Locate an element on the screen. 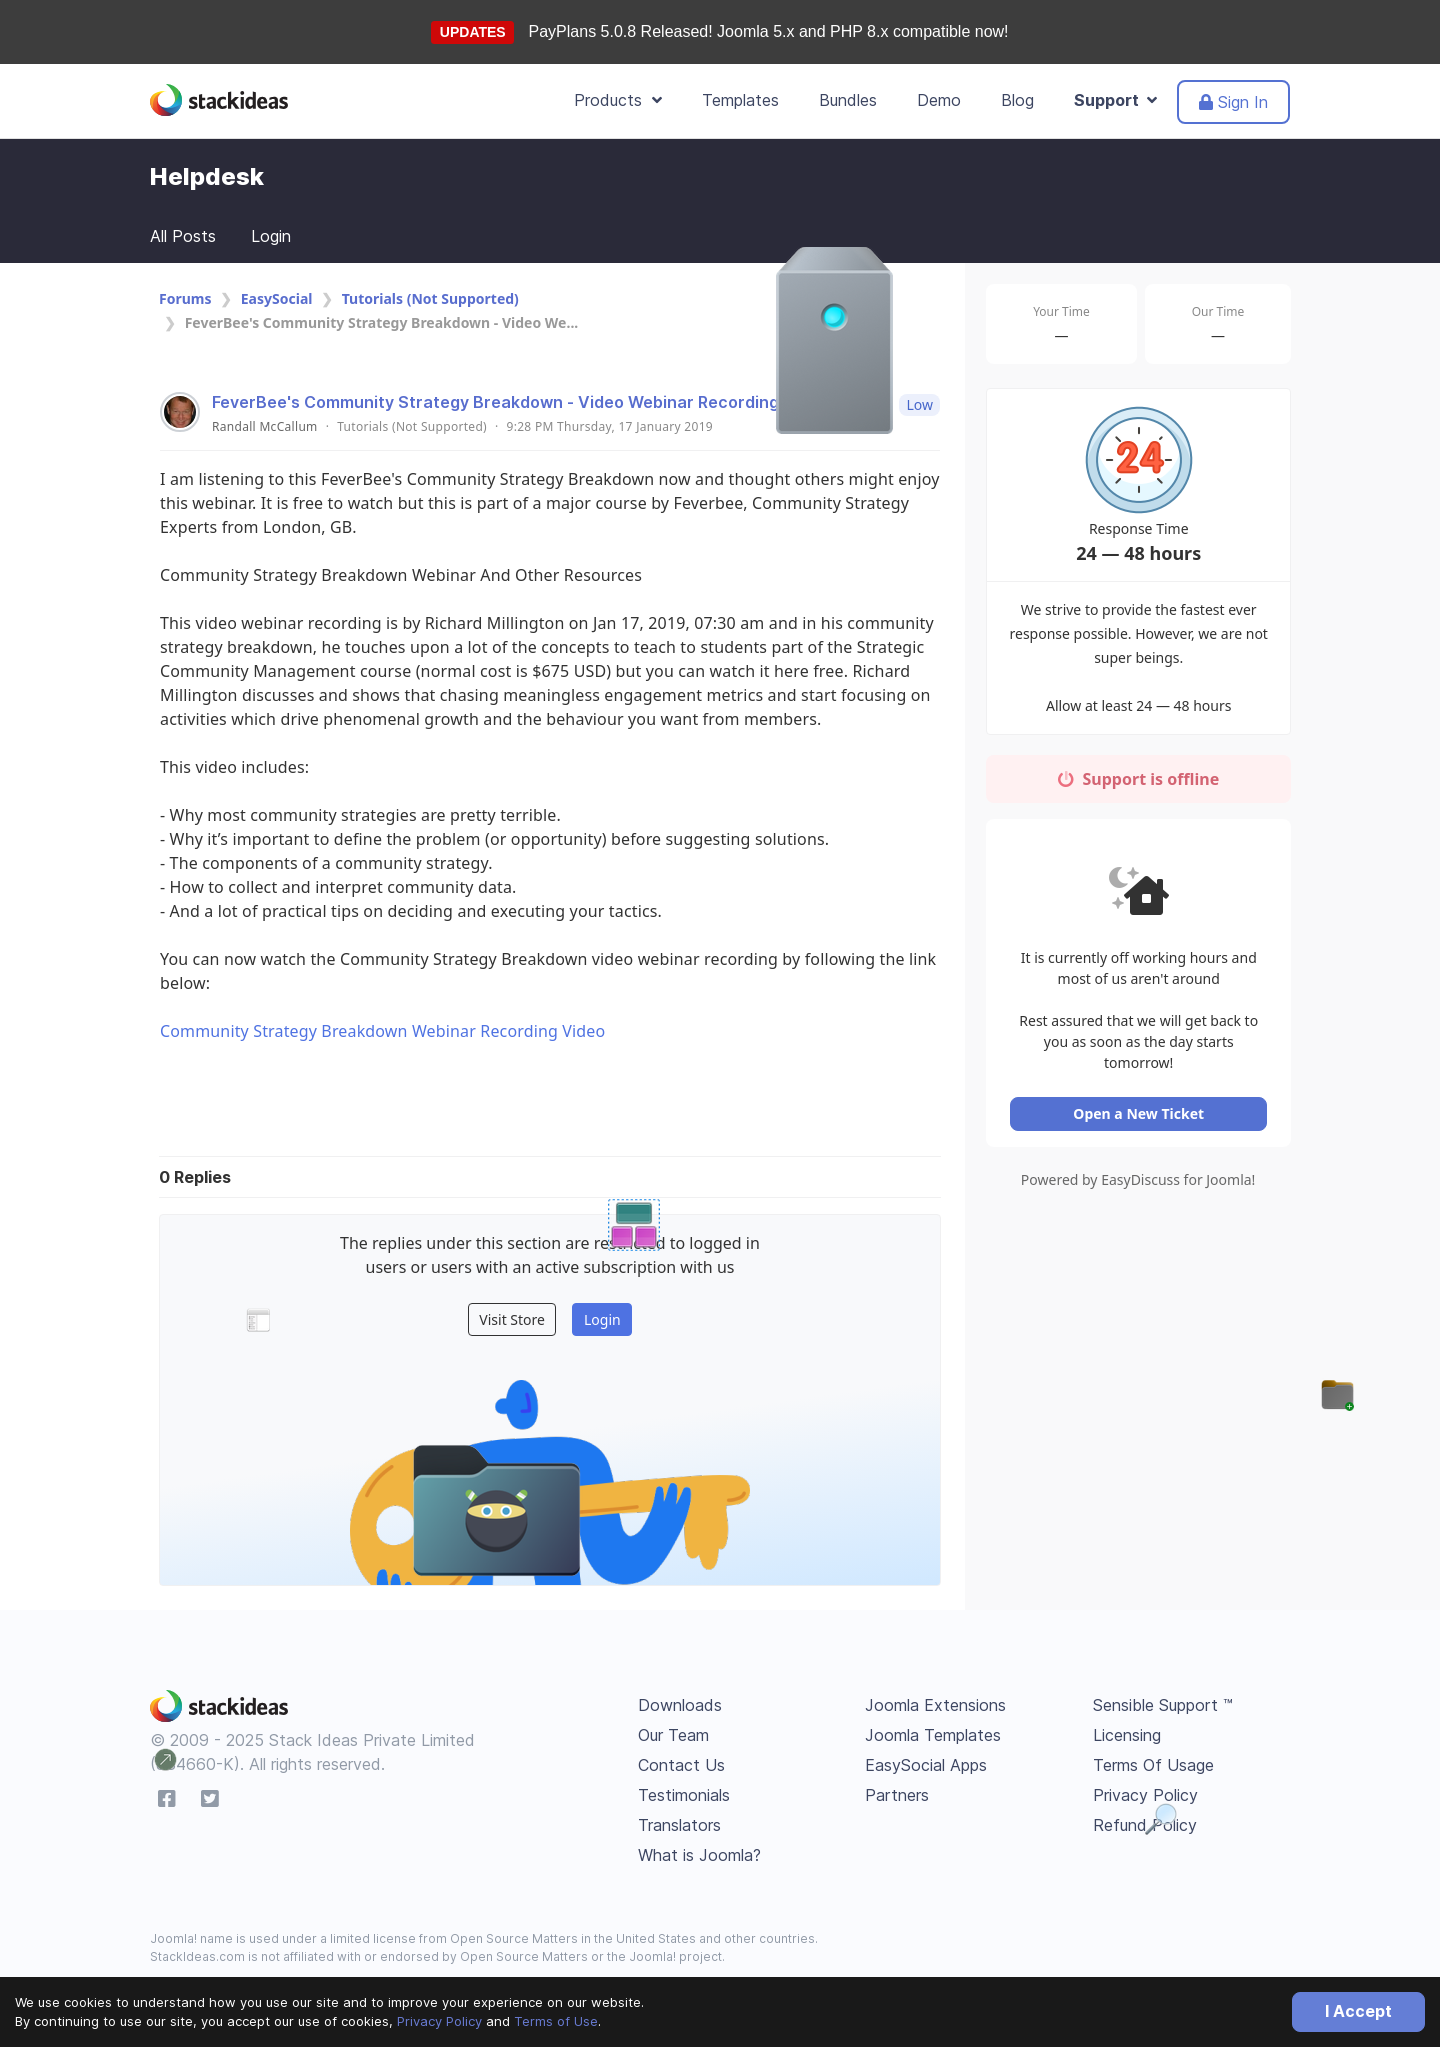  search for content or files is located at coordinates (1161, 1818).